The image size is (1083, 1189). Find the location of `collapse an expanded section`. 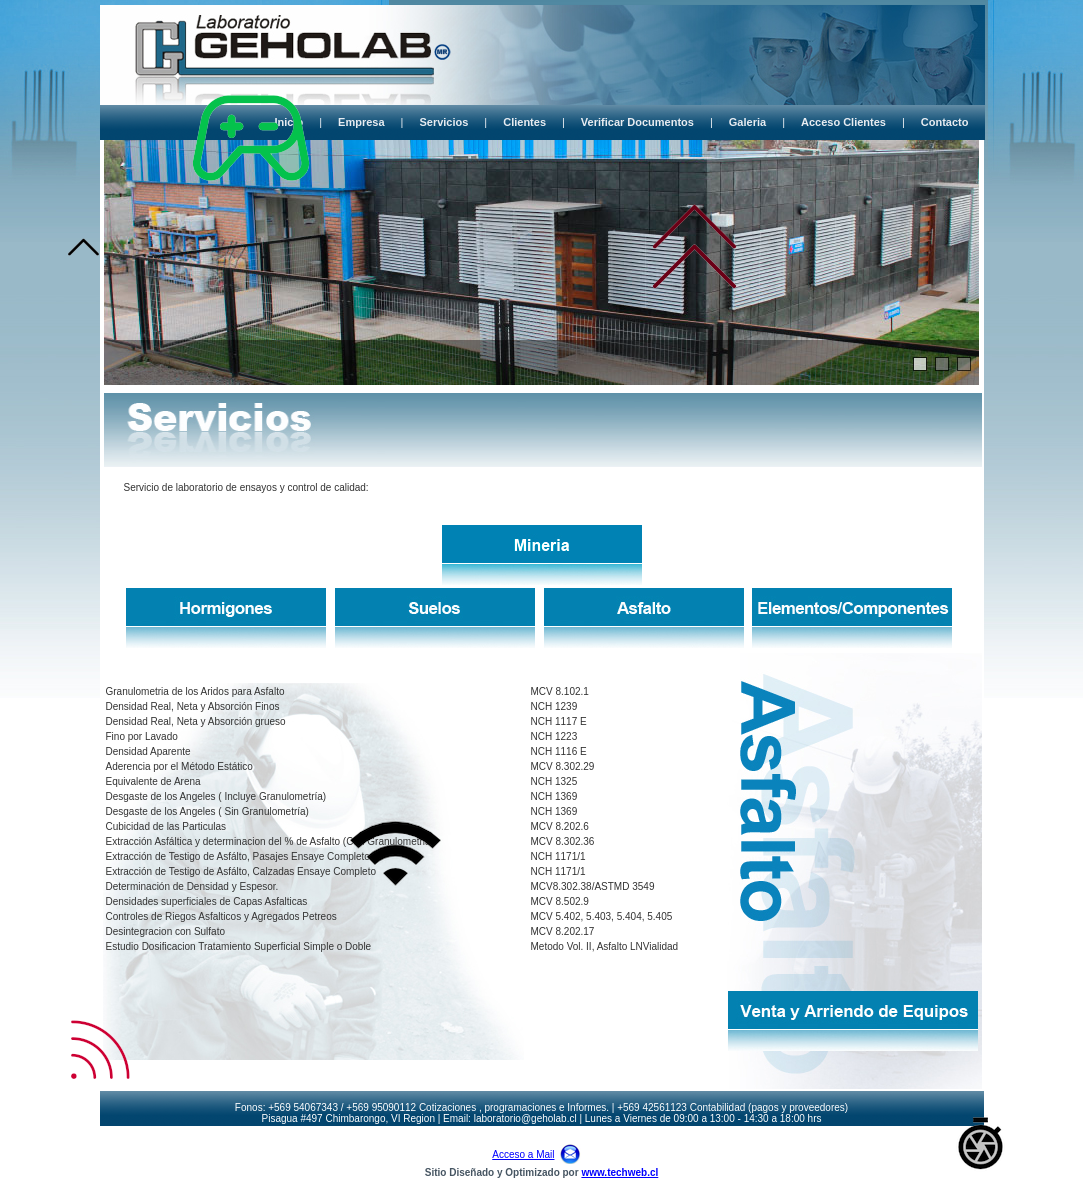

collapse an expanded section is located at coordinates (83, 248).